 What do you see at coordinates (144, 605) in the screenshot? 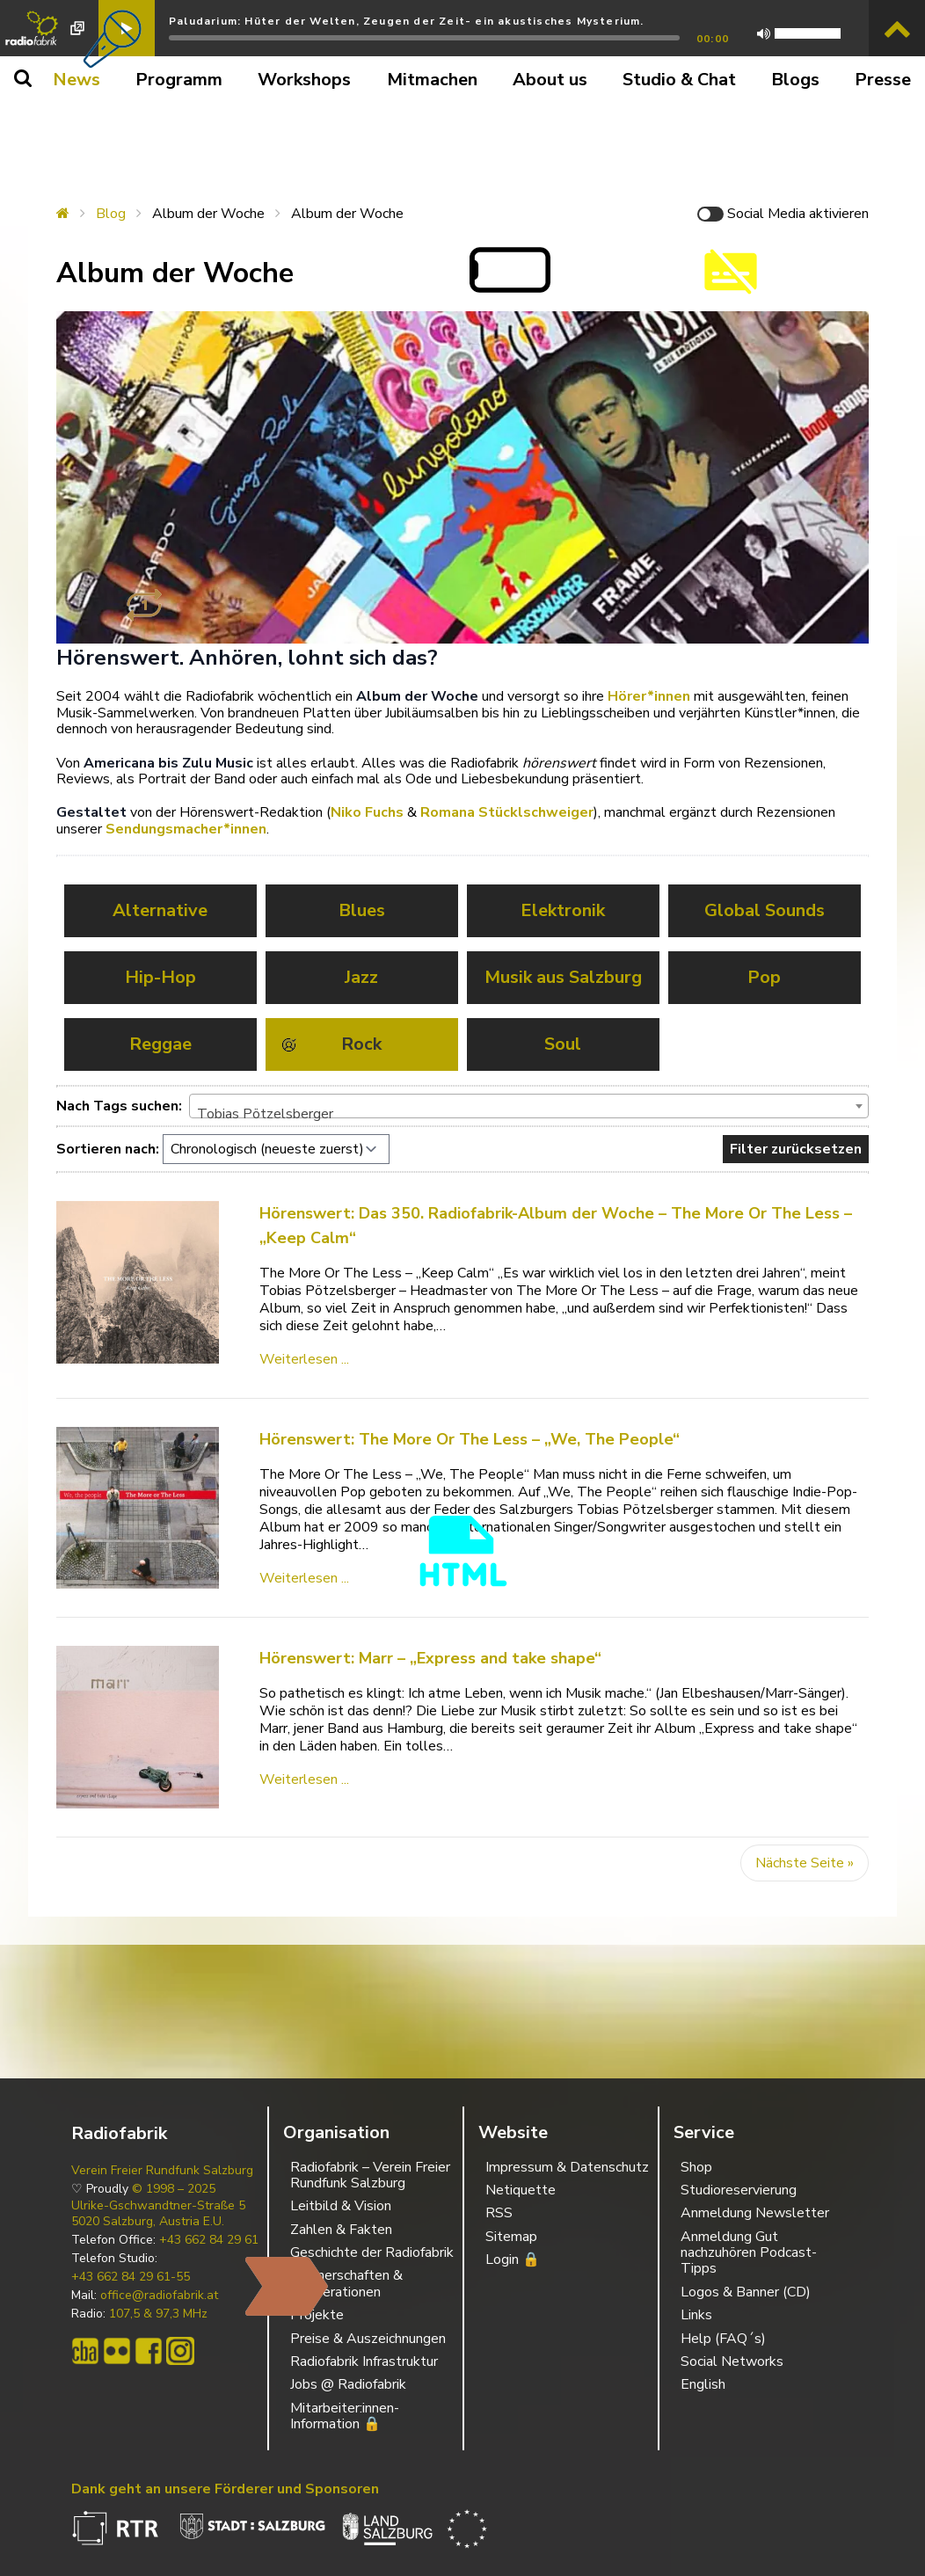
I see `repeat current track once` at bounding box center [144, 605].